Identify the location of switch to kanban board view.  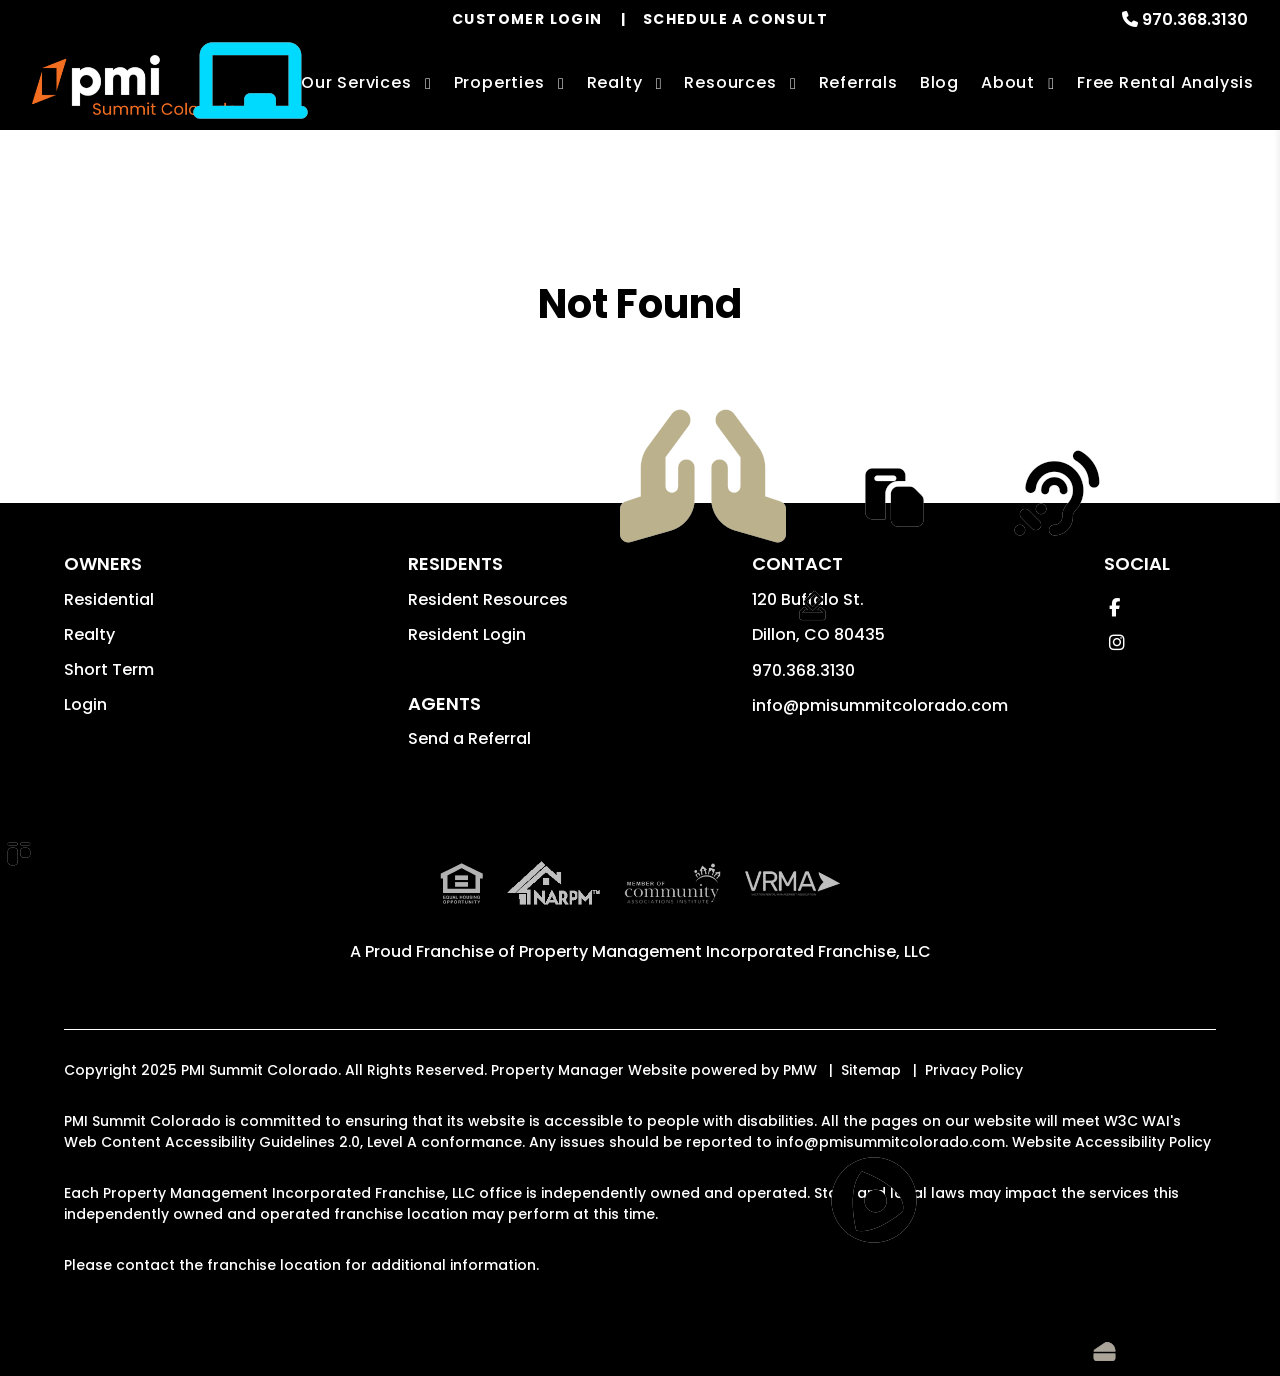
(19, 854).